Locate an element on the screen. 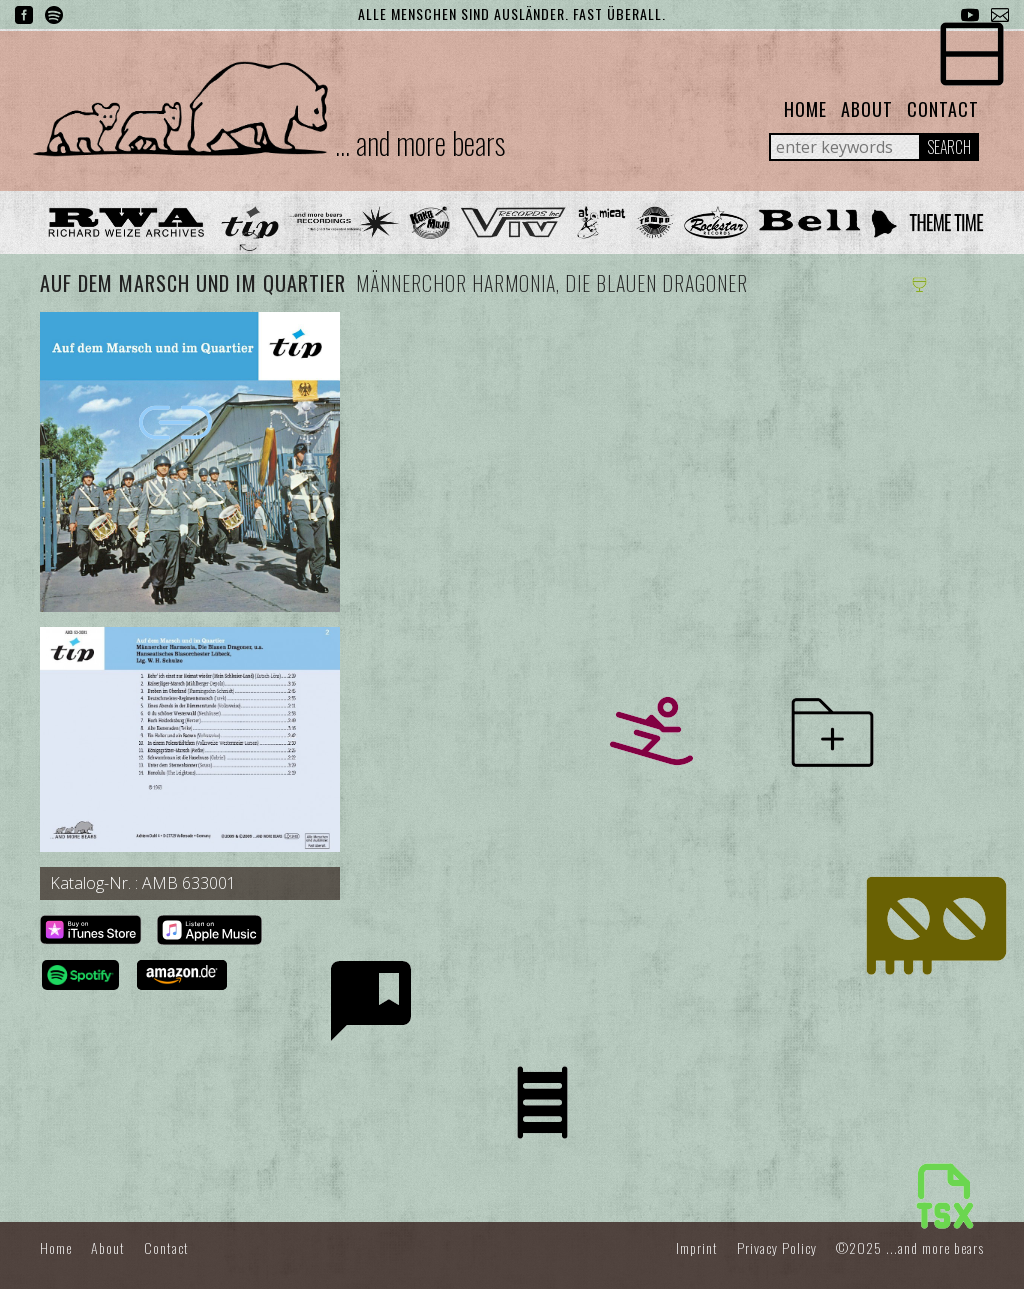 This screenshot has width=1024, height=1289. access saved comments or notes is located at coordinates (371, 1001).